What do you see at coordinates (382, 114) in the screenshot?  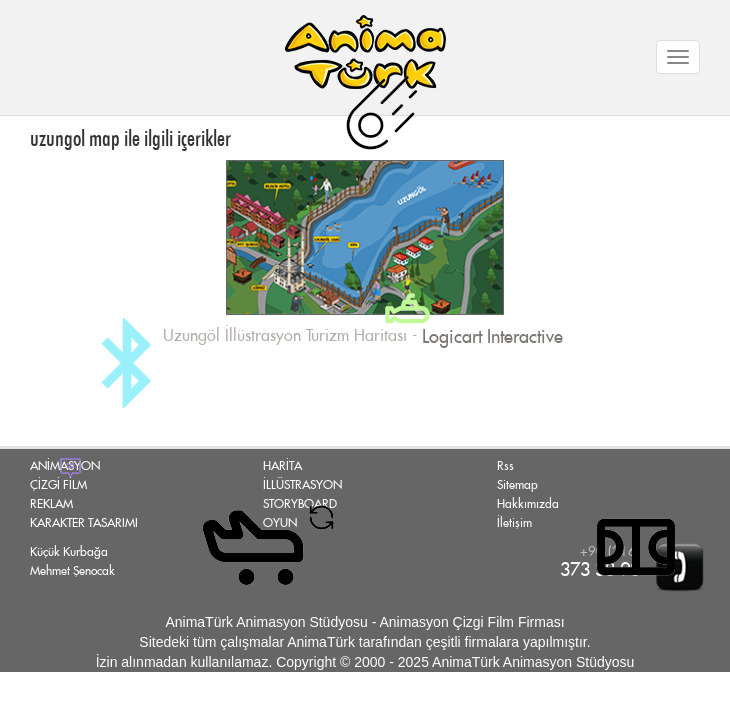 I see `indicates a trending or viral item` at bounding box center [382, 114].